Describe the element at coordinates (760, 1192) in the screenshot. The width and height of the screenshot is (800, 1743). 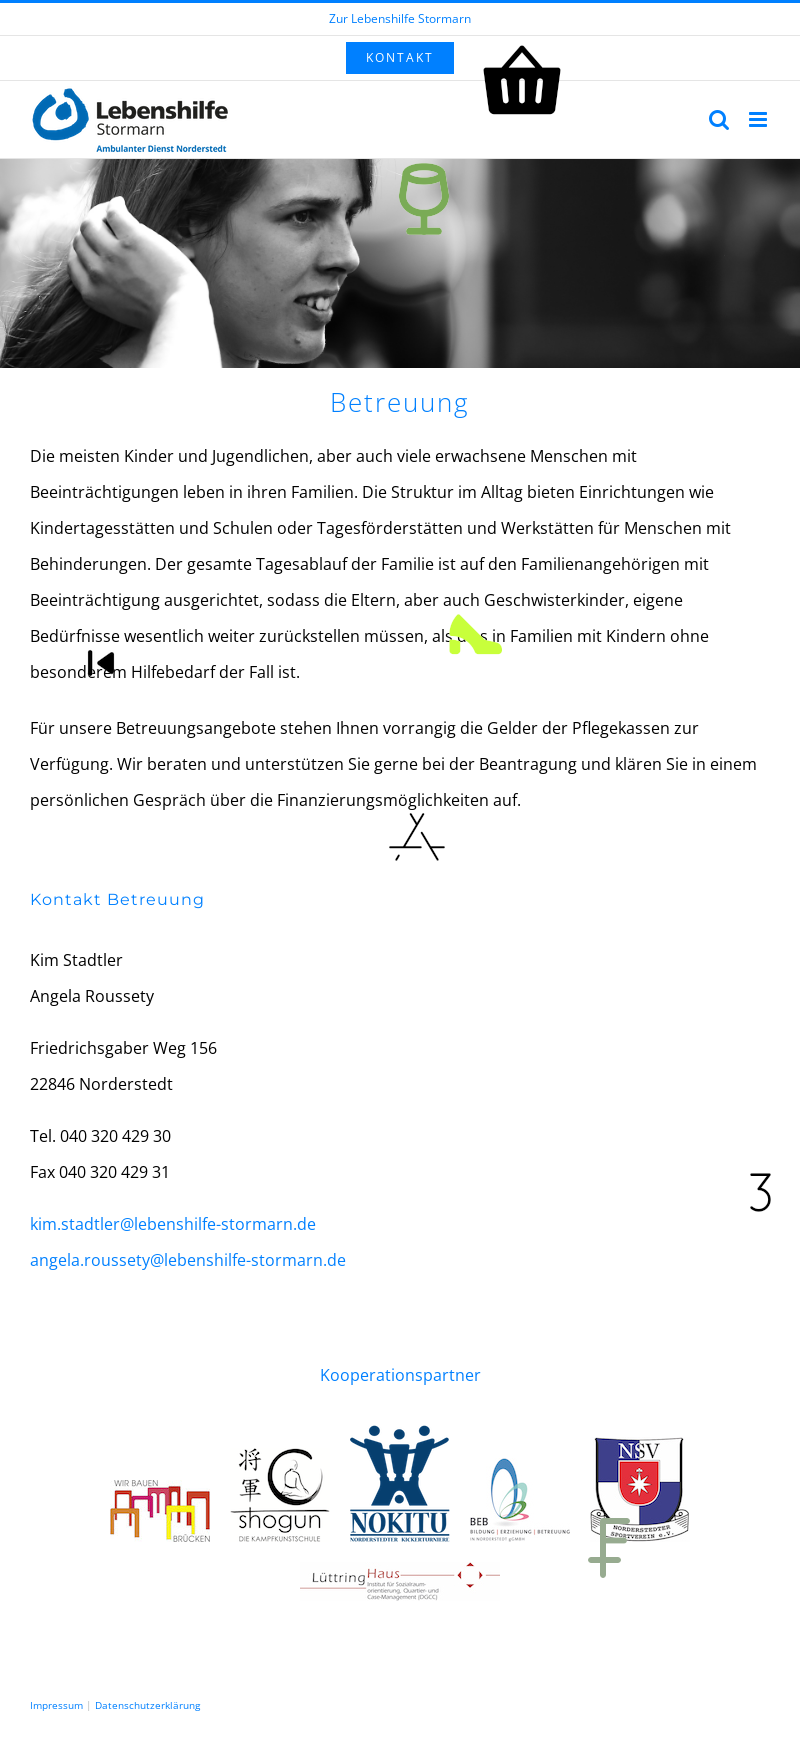
I see `indicates step three in a multi-step process` at that location.